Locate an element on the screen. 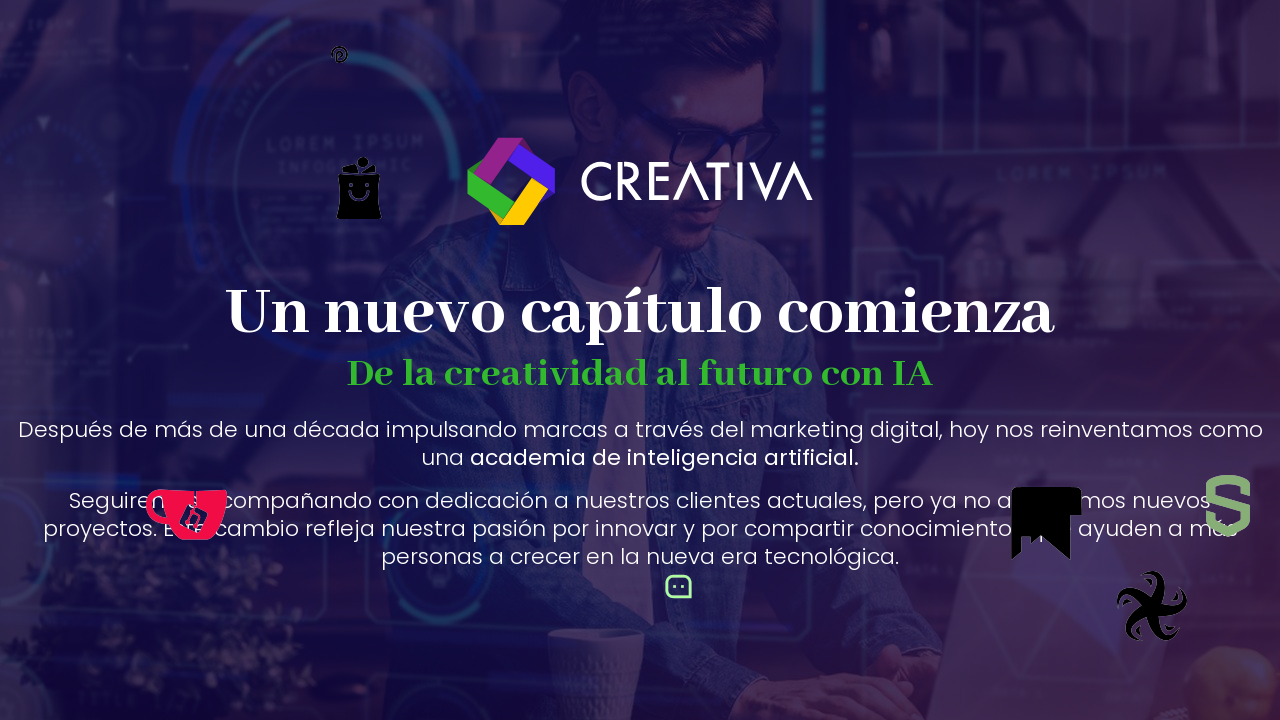 This screenshot has height=720, width=1280. open gitea git repository is located at coordinates (186, 514).